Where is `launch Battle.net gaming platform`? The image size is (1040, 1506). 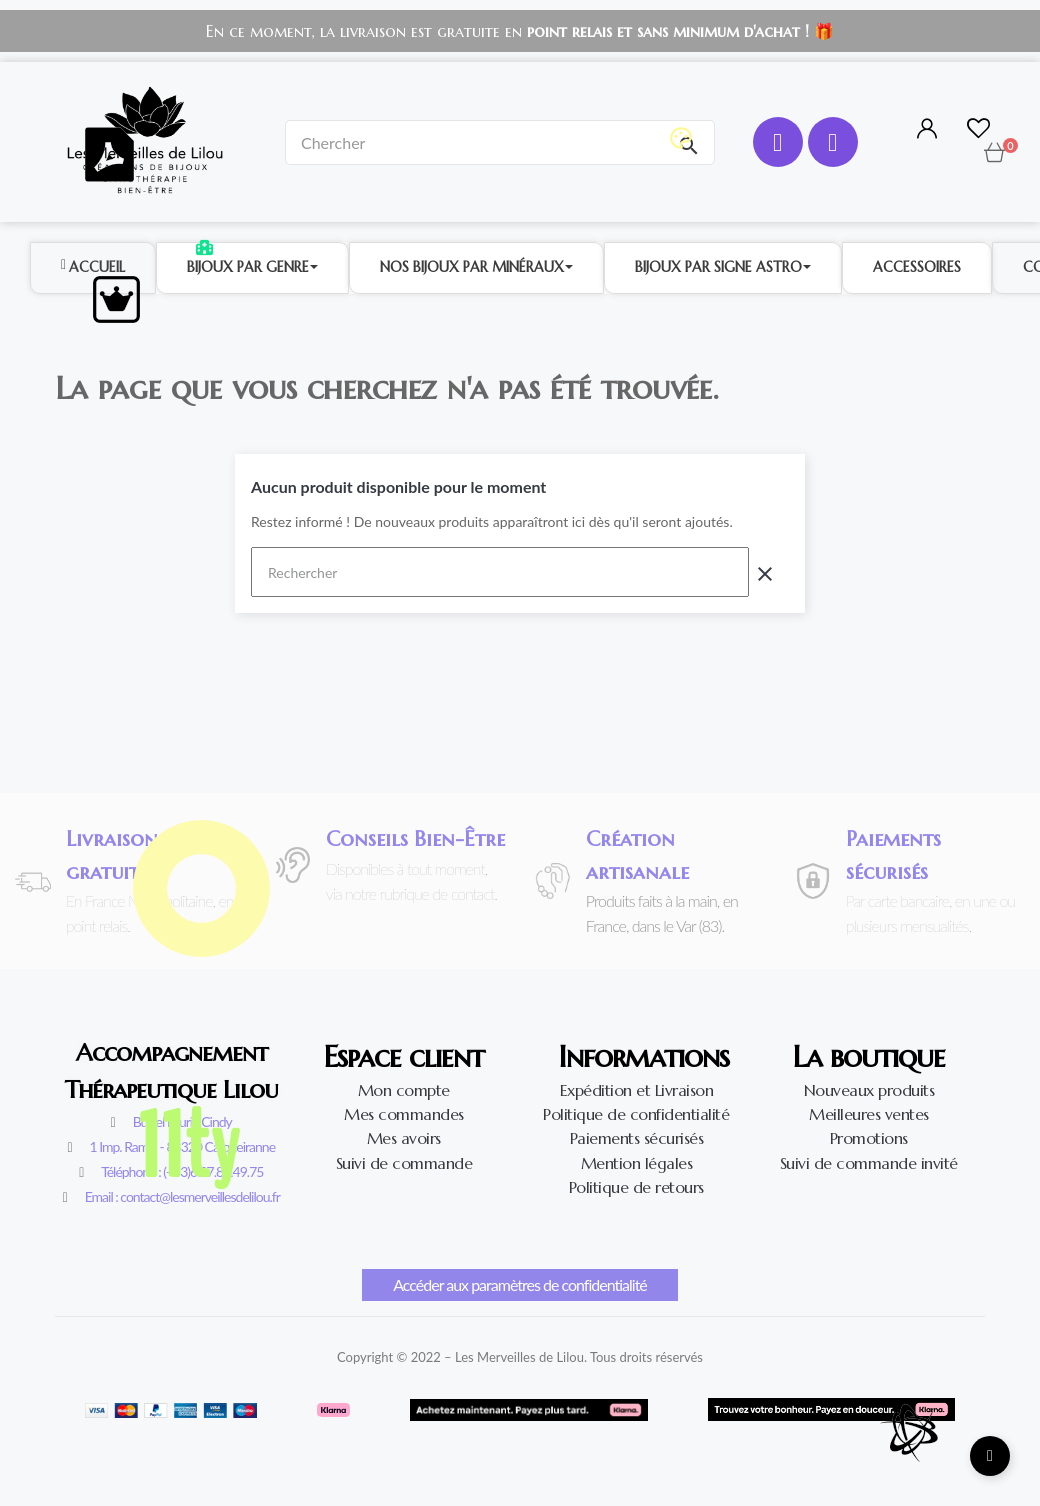
launch Battle.net gaming platform is located at coordinates (909, 1433).